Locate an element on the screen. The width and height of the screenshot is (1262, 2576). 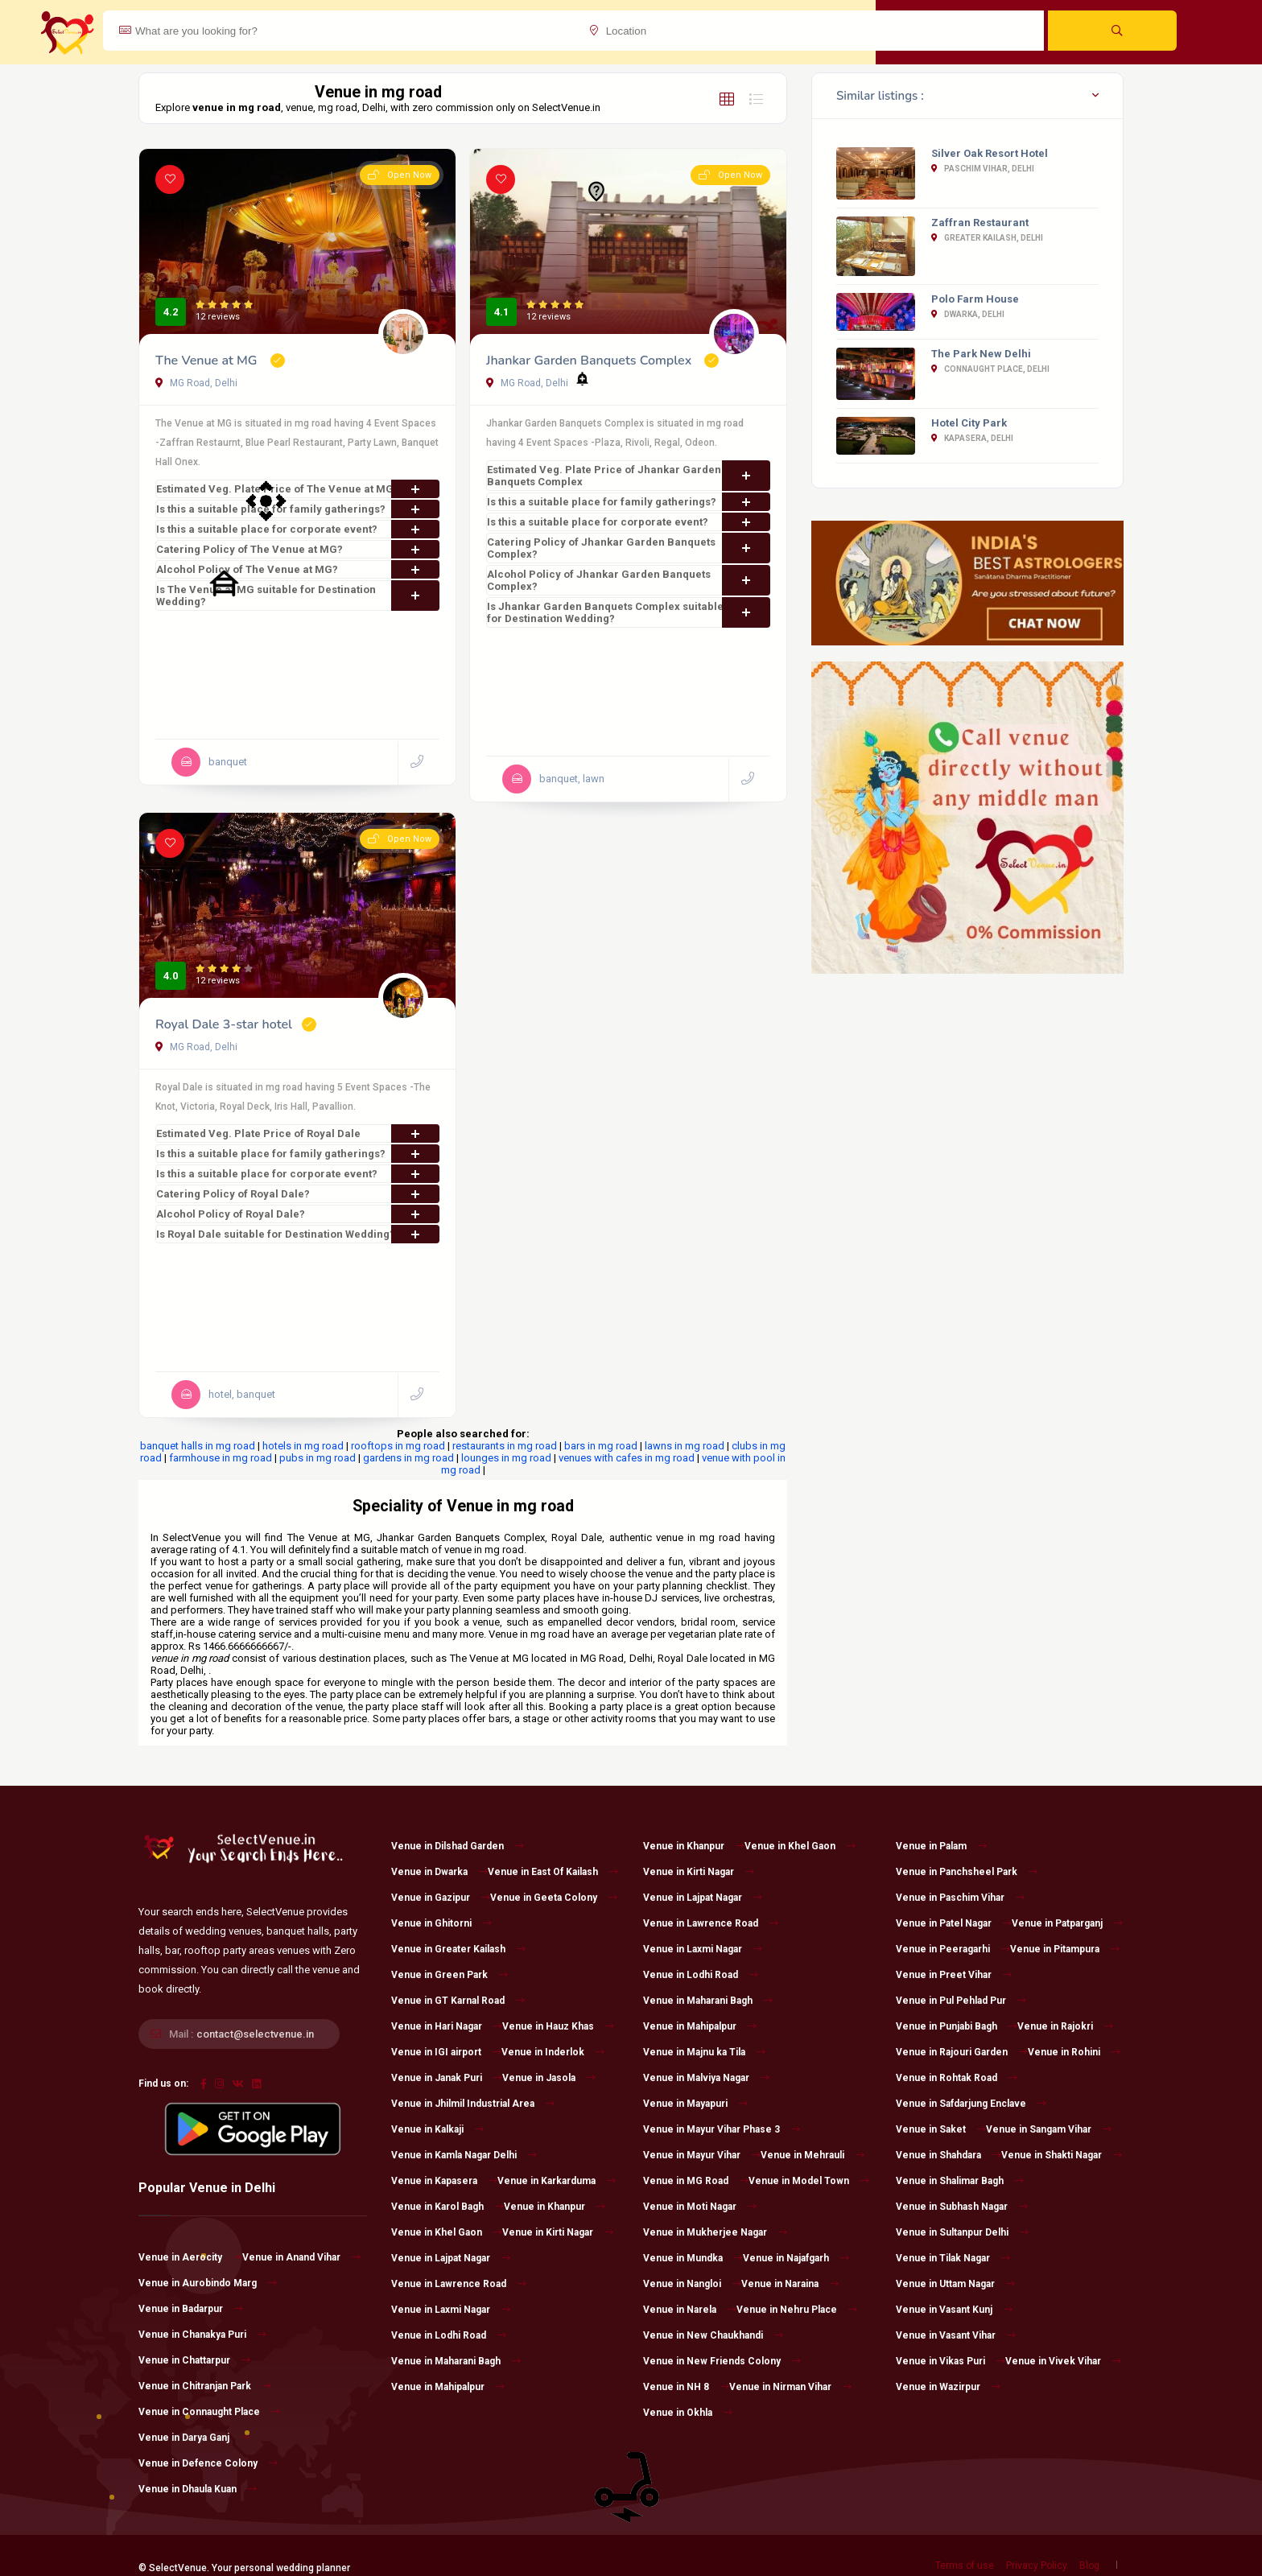
unknown or unidentified location is located at coordinates (596, 192).